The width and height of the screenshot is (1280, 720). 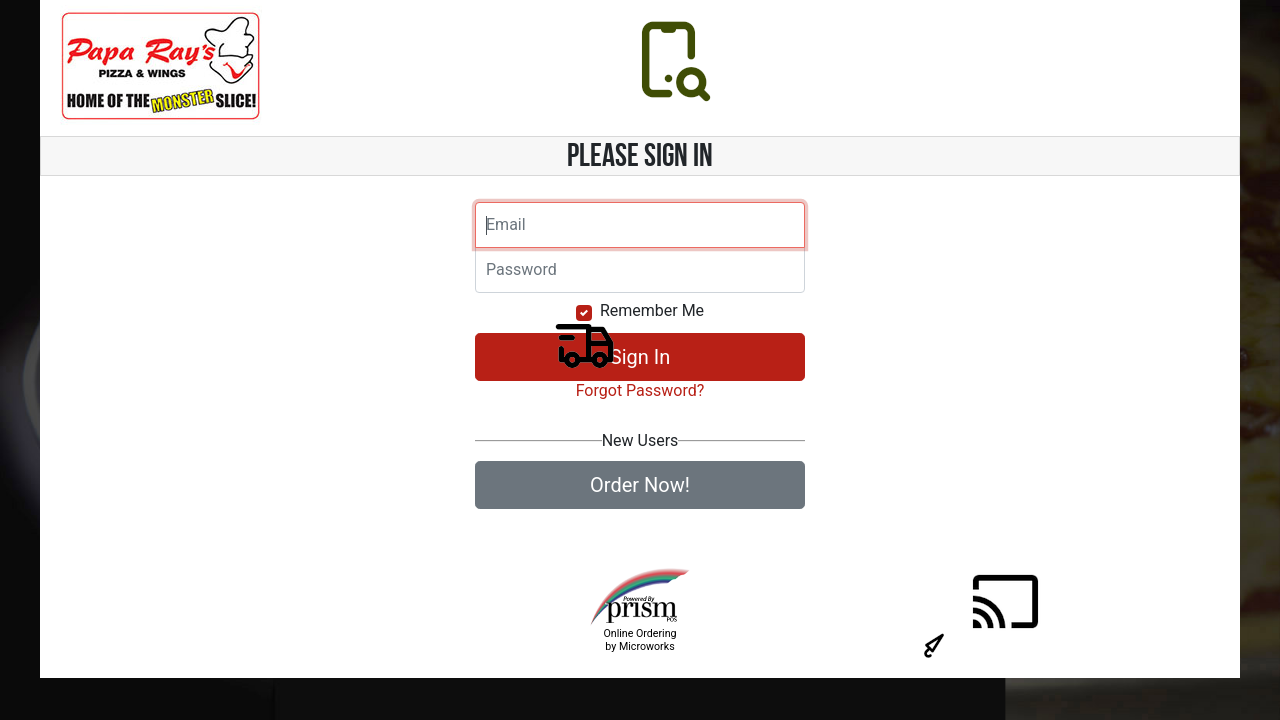 What do you see at coordinates (934, 645) in the screenshot?
I see `indicates clear or dry weather conditions` at bounding box center [934, 645].